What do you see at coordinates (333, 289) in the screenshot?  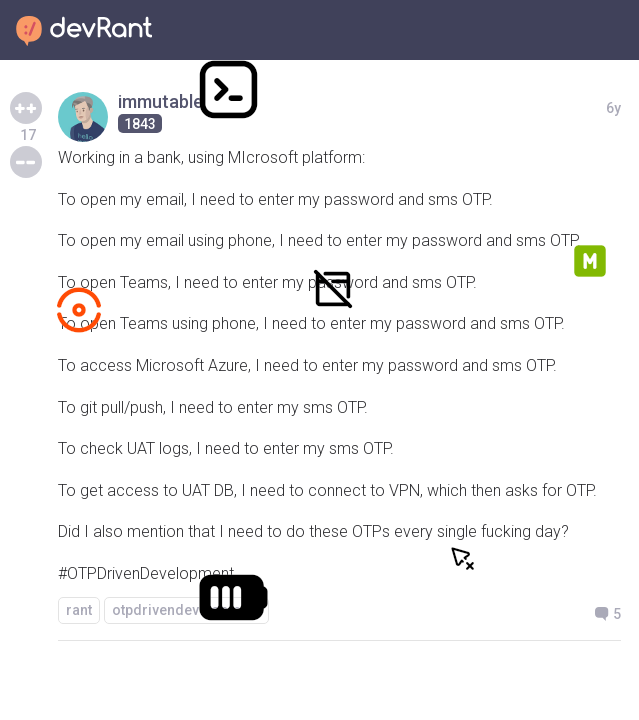 I see `browser window disabled or unavailable` at bounding box center [333, 289].